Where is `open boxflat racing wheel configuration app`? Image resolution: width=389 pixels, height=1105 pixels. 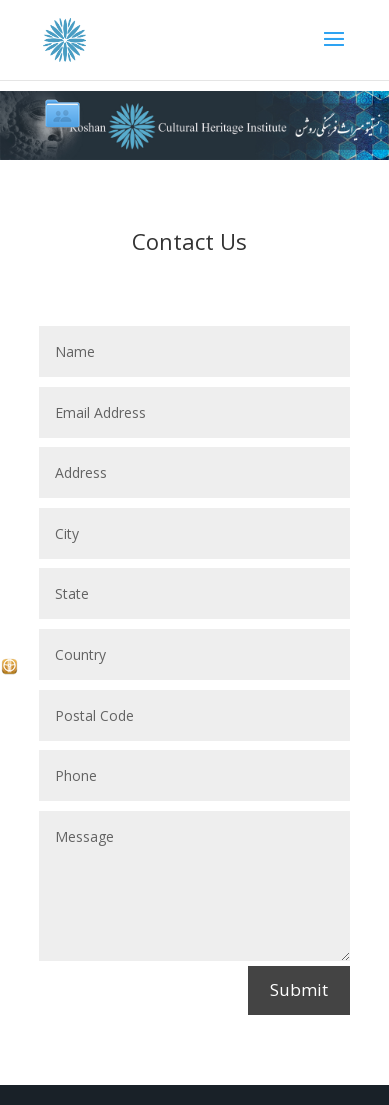 open boxflat racing wheel configuration app is located at coordinates (9, 666).